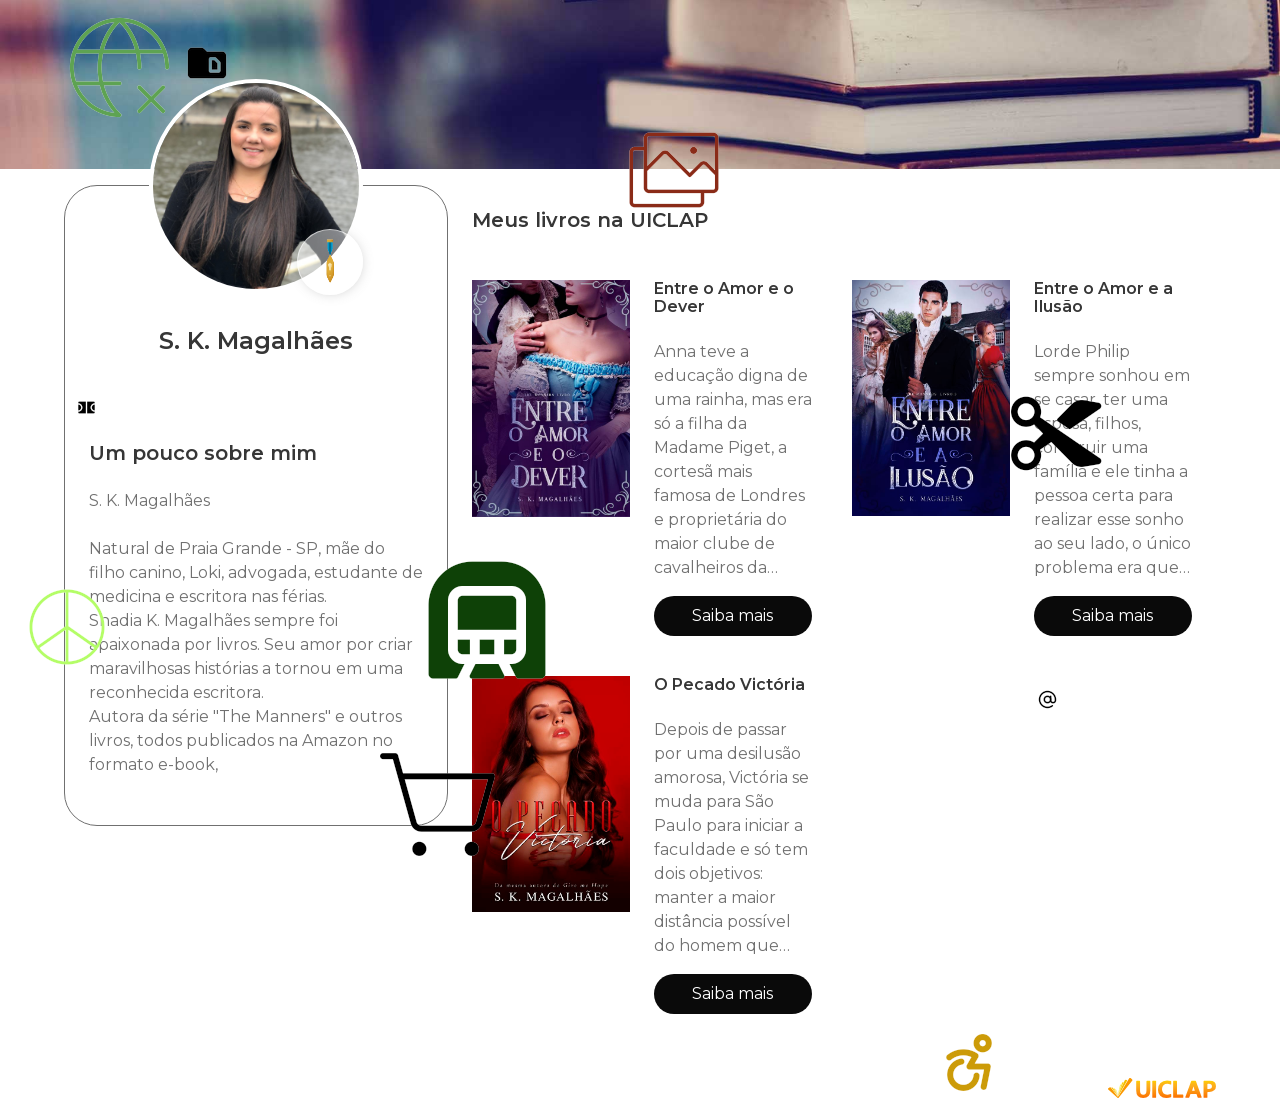 The height and width of the screenshot is (1118, 1280). What do you see at coordinates (970, 1063) in the screenshot?
I see `indicates wheelchair accessible facilities` at bounding box center [970, 1063].